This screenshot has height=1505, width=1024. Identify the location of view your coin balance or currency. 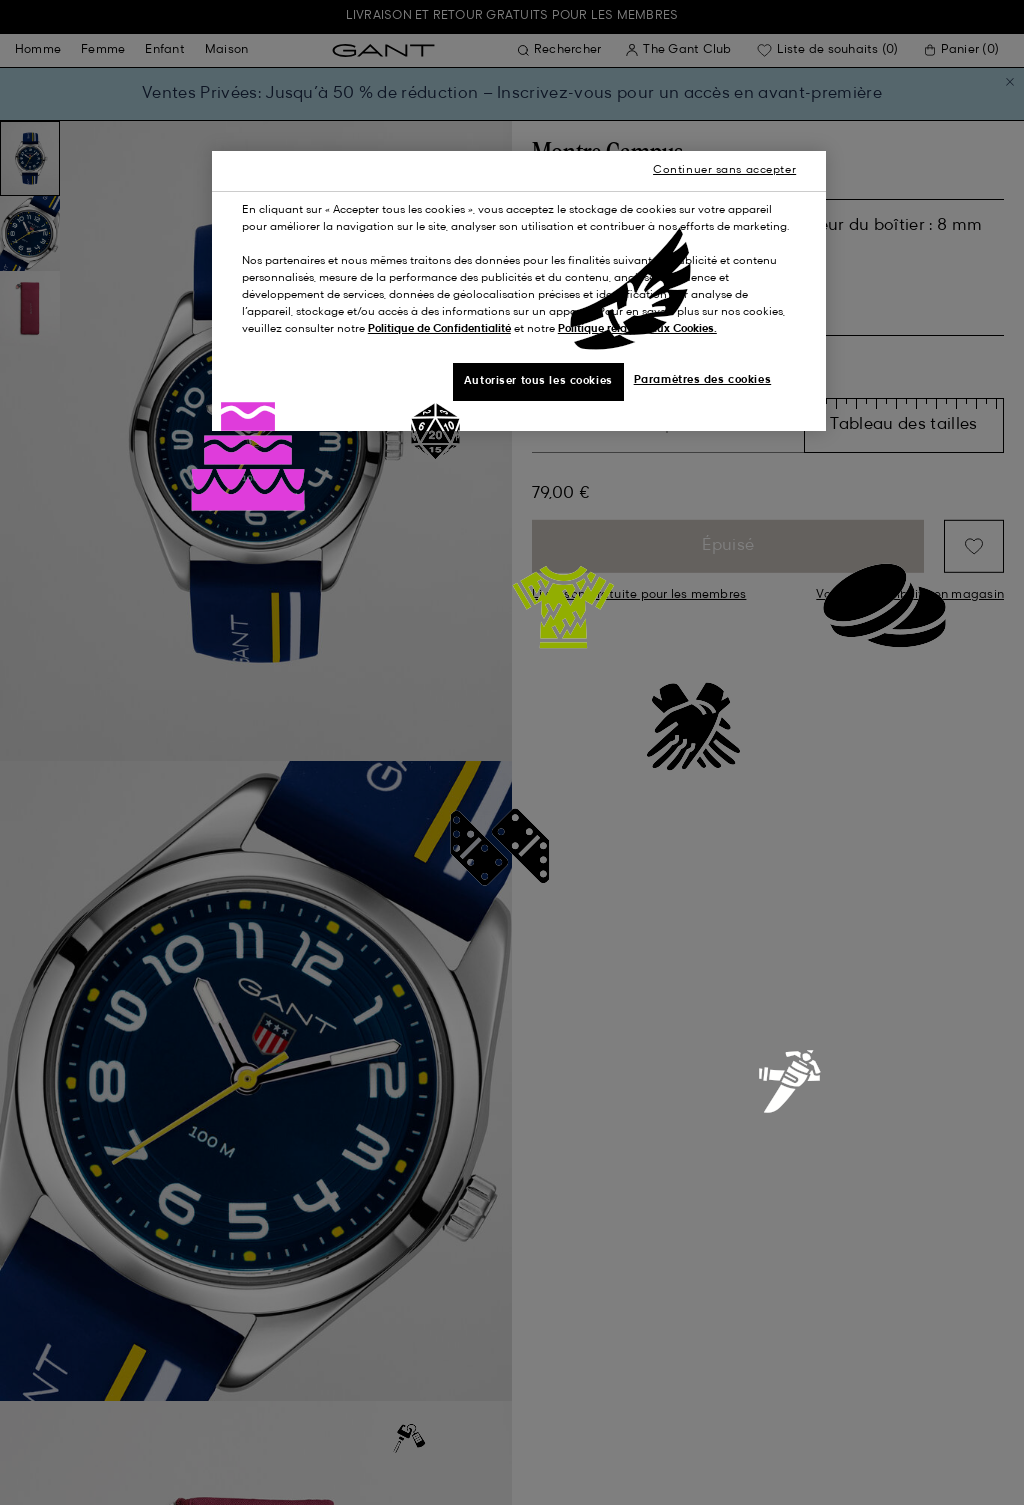
(884, 605).